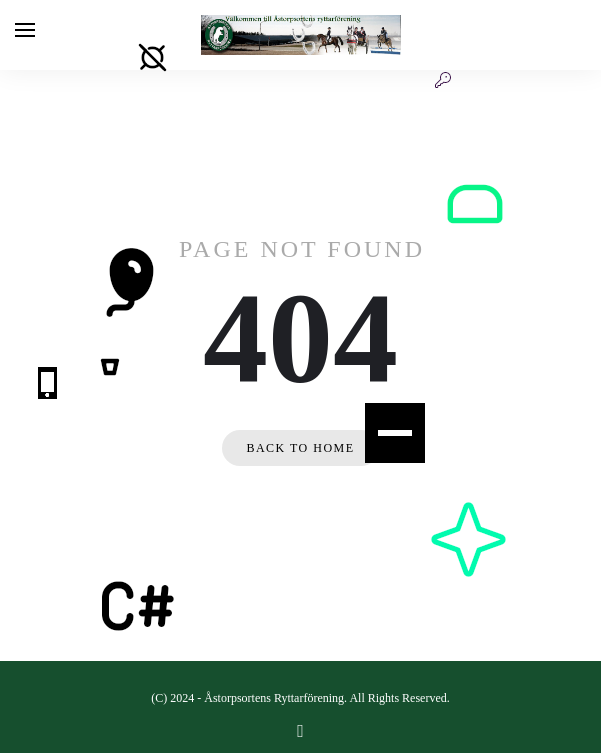 This screenshot has height=753, width=601. What do you see at coordinates (137, 606) in the screenshot?
I see `indicates c# programming language` at bounding box center [137, 606].